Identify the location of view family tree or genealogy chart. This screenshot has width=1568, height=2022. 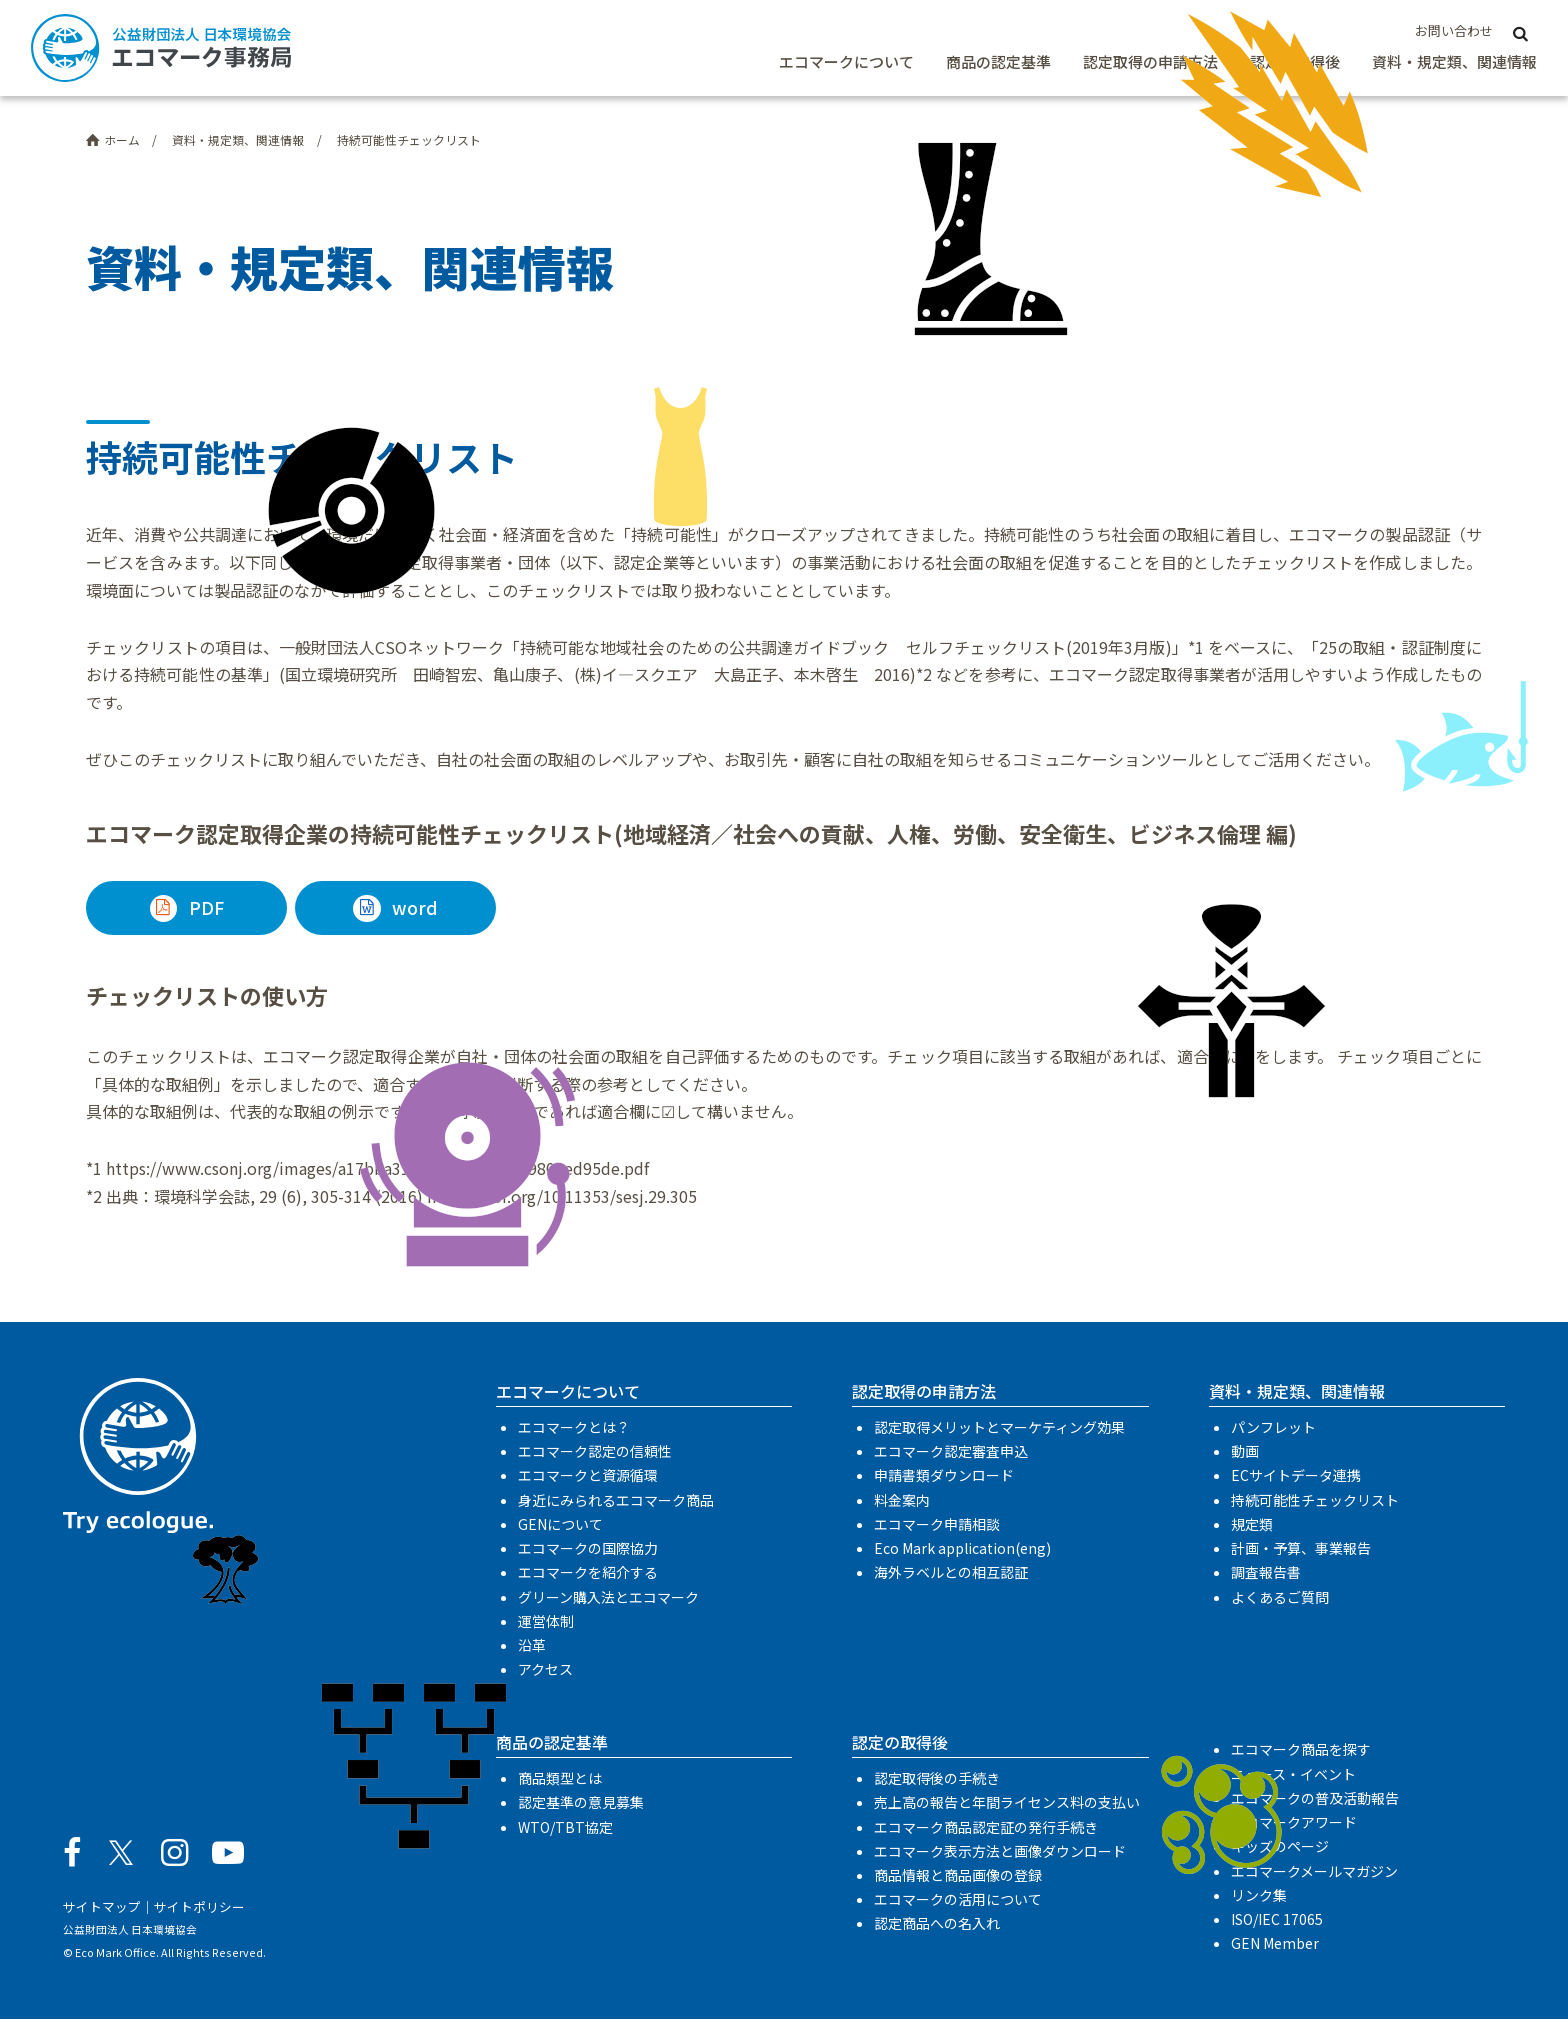
(414, 1766).